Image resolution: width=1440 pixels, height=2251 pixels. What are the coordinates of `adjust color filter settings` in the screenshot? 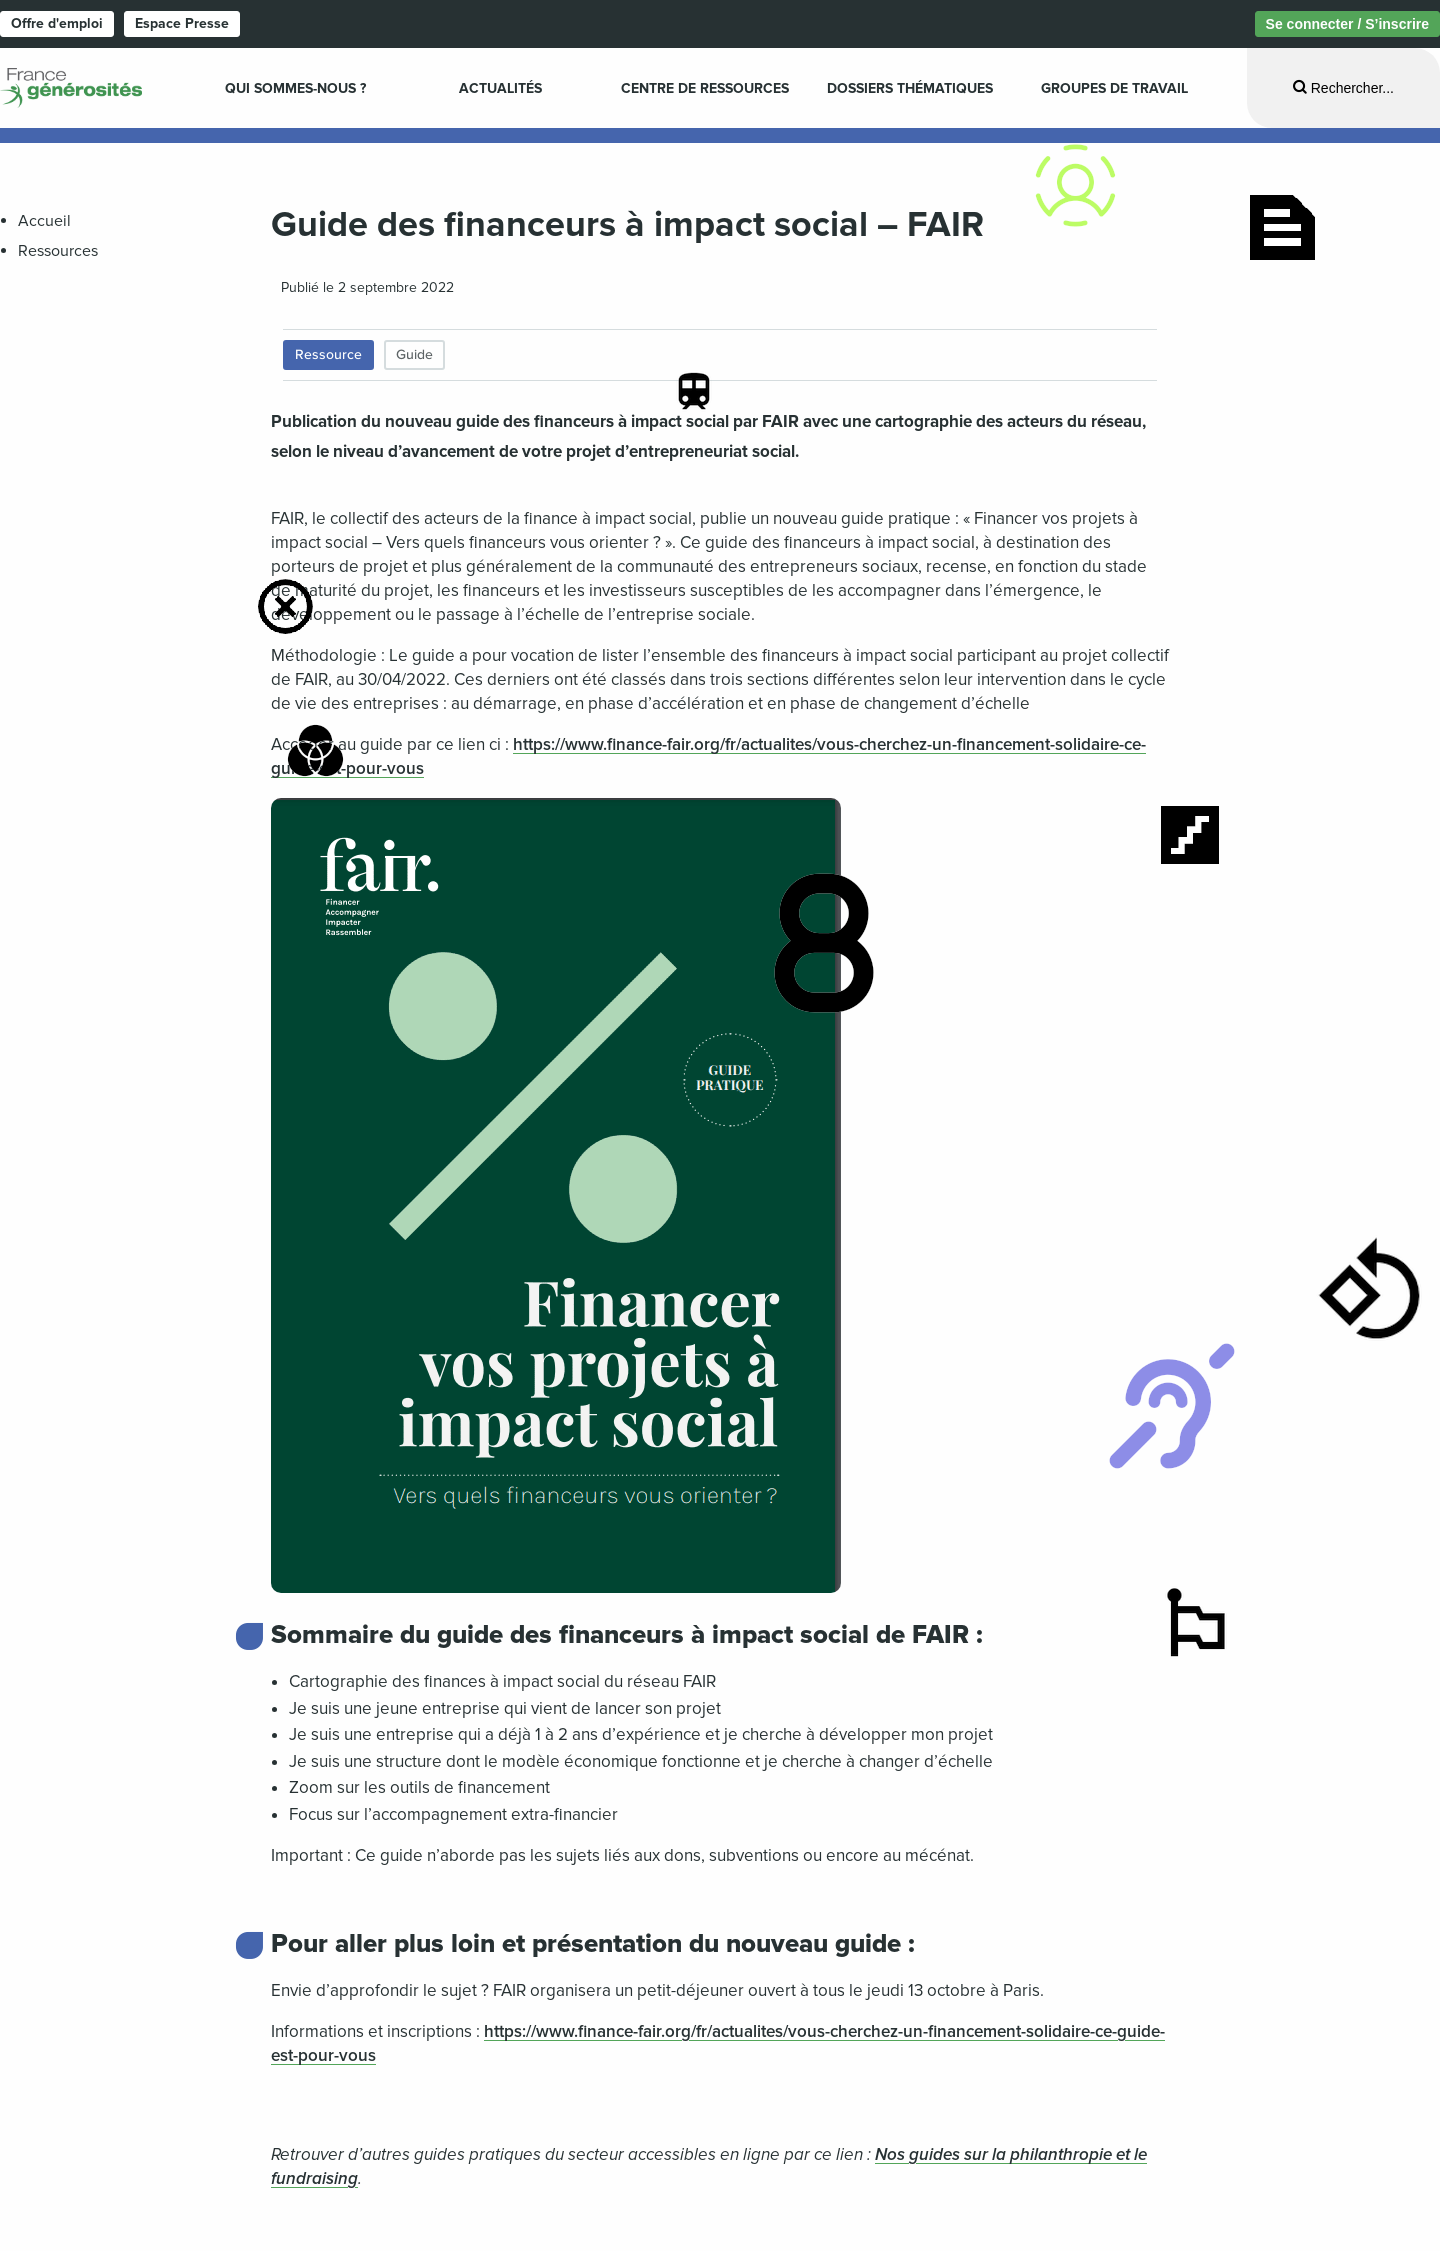 It's located at (315, 750).